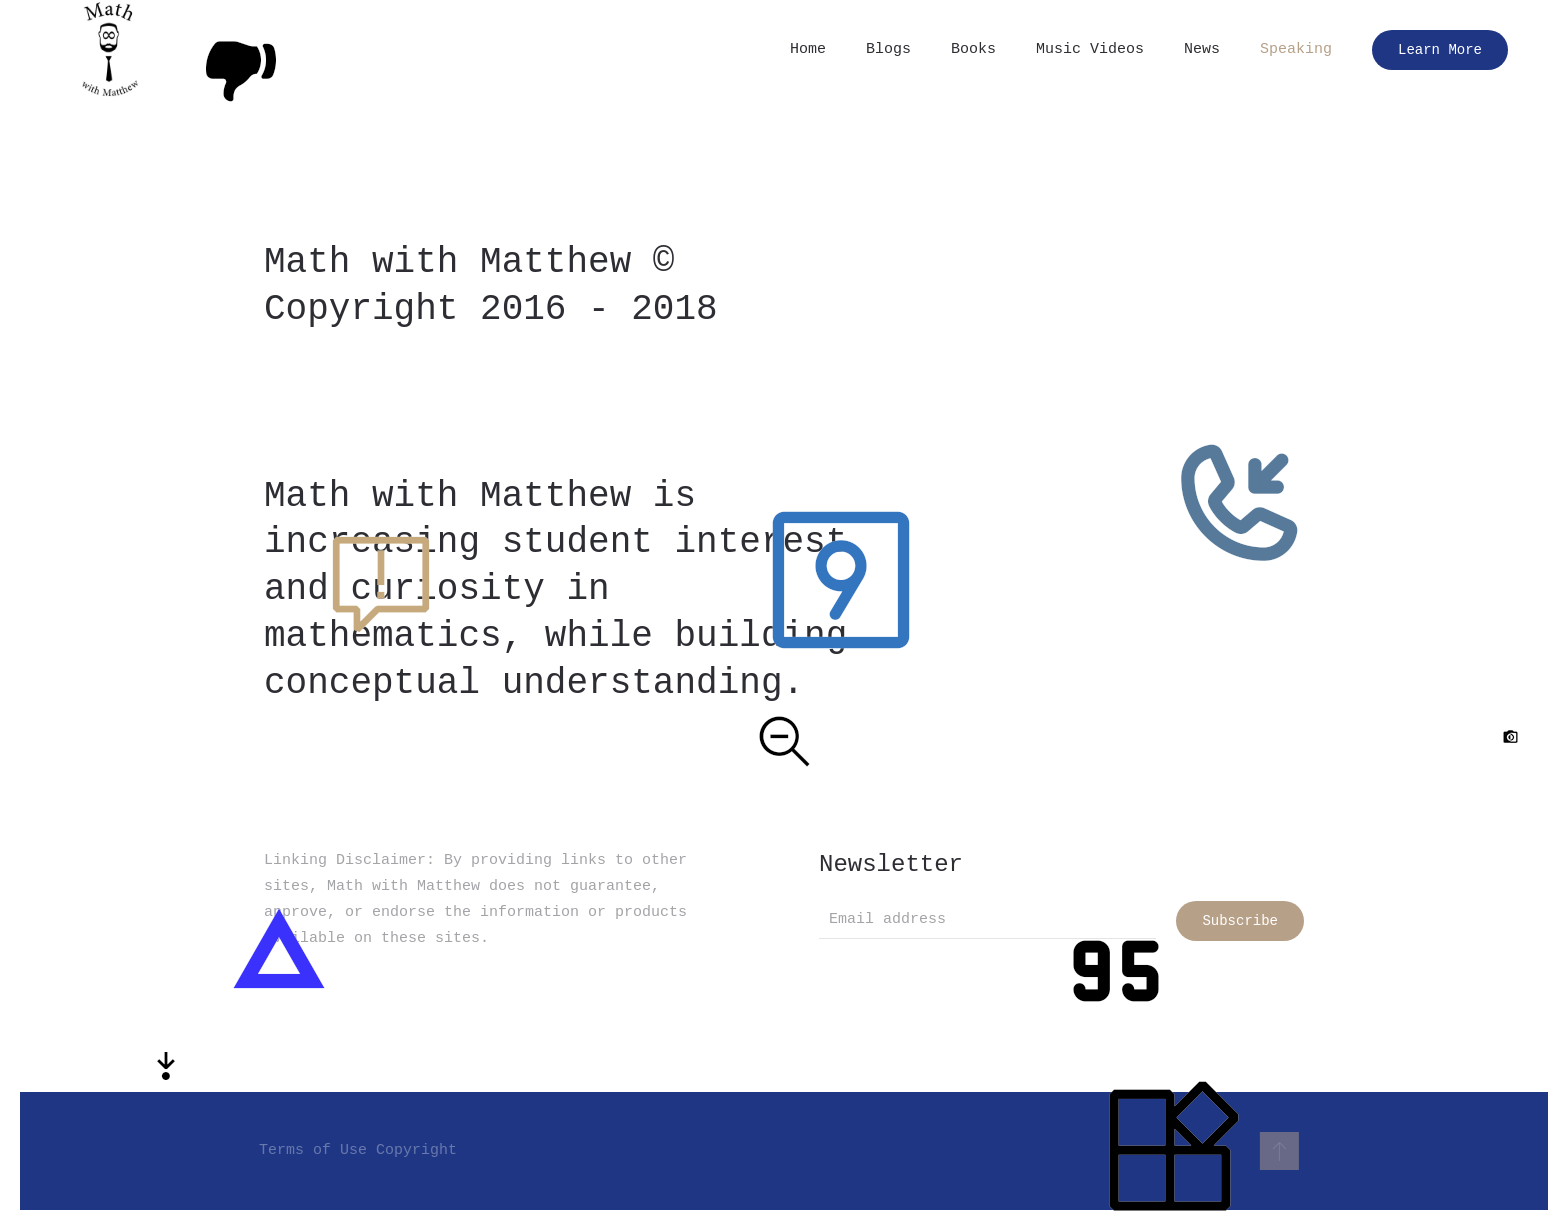  Describe the element at coordinates (841, 580) in the screenshot. I see `select number nine` at that location.